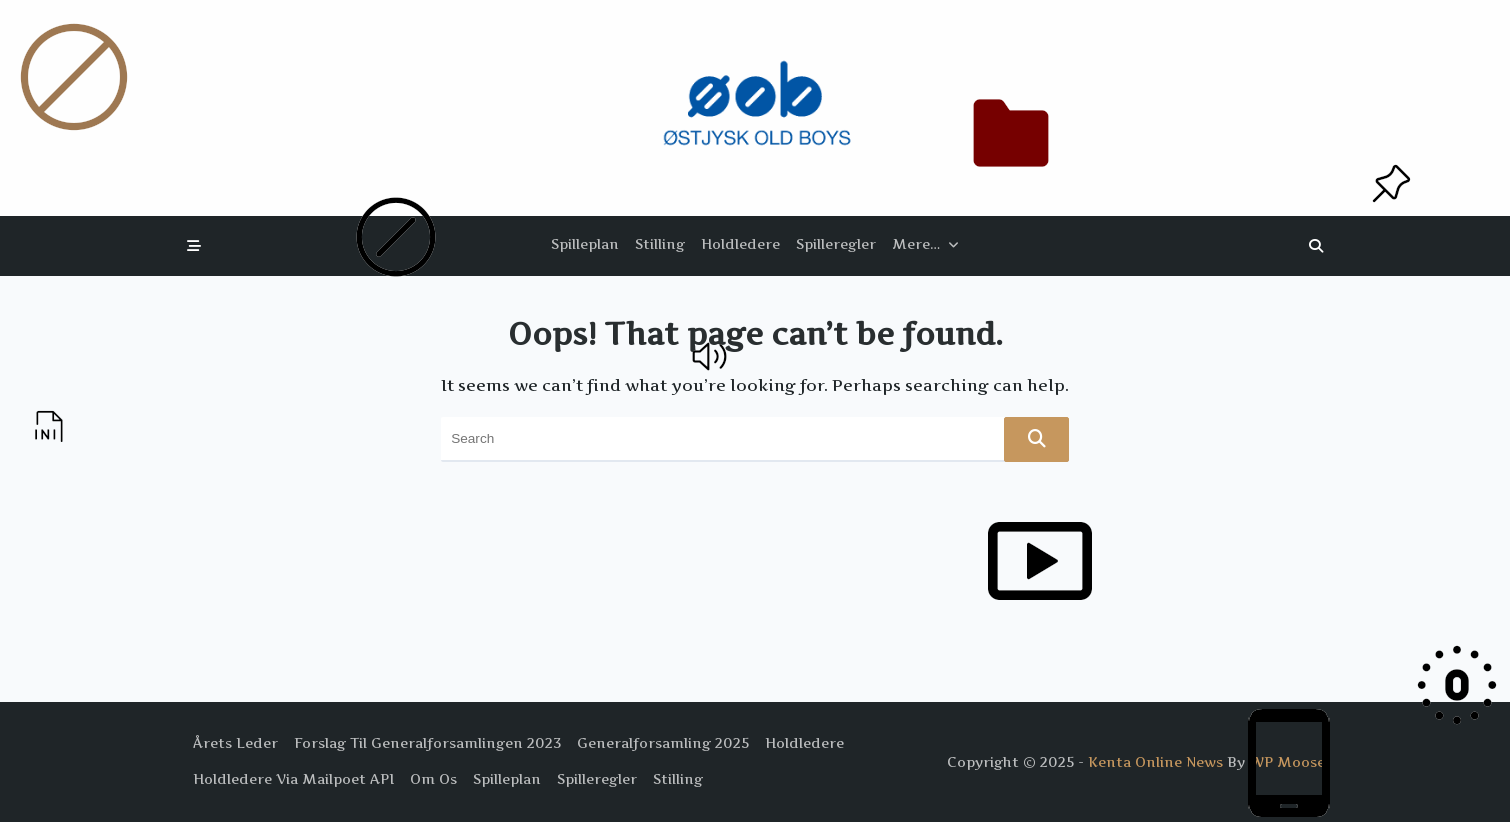 The image size is (1510, 822). I want to click on indicates a blocked or prohibited action, so click(74, 77).